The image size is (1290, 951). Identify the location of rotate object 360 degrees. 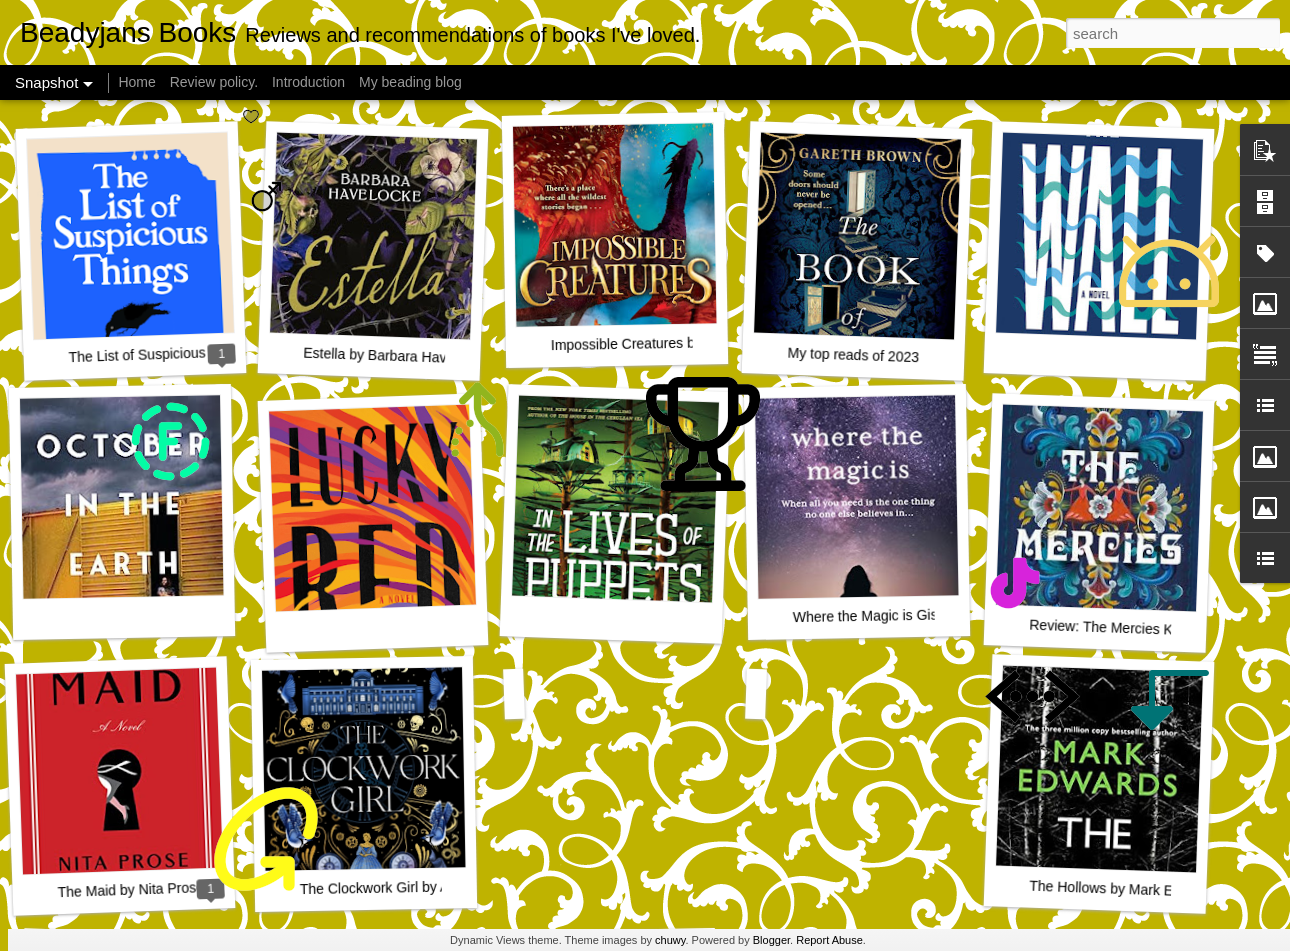
(266, 839).